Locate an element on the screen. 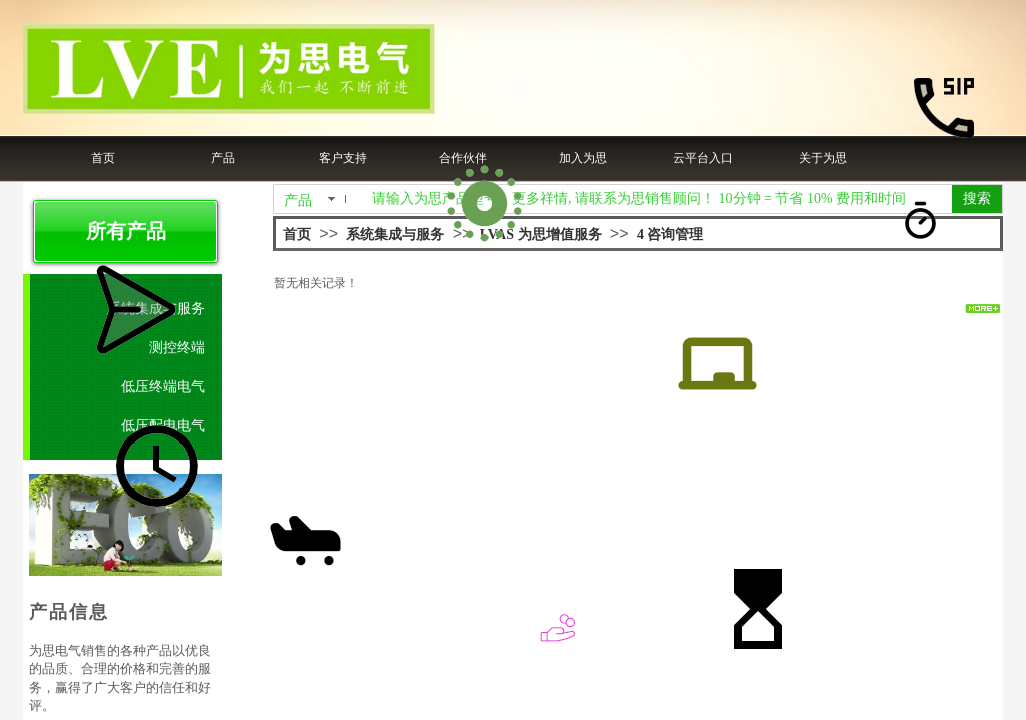 The width and height of the screenshot is (1026, 720). make a SIP (internet-based) phone call is located at coordinates (944, 108).